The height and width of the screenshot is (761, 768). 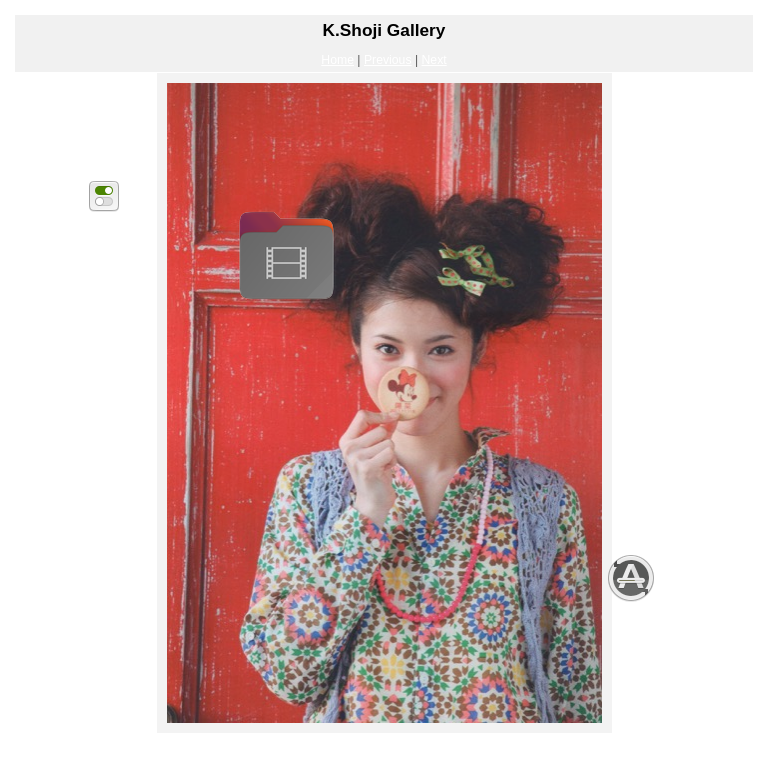 I want to click on open the software update manager, so click(x=631, y=578).